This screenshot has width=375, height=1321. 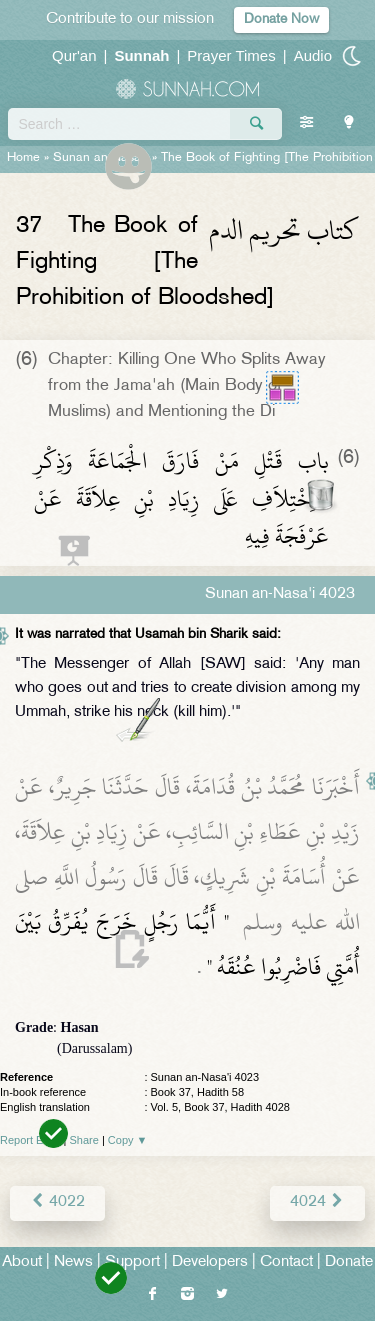 What do you see at coordinates (282, 387) in the screenshot?
I see `select all items in the current view` at bounding box center [282, 387].